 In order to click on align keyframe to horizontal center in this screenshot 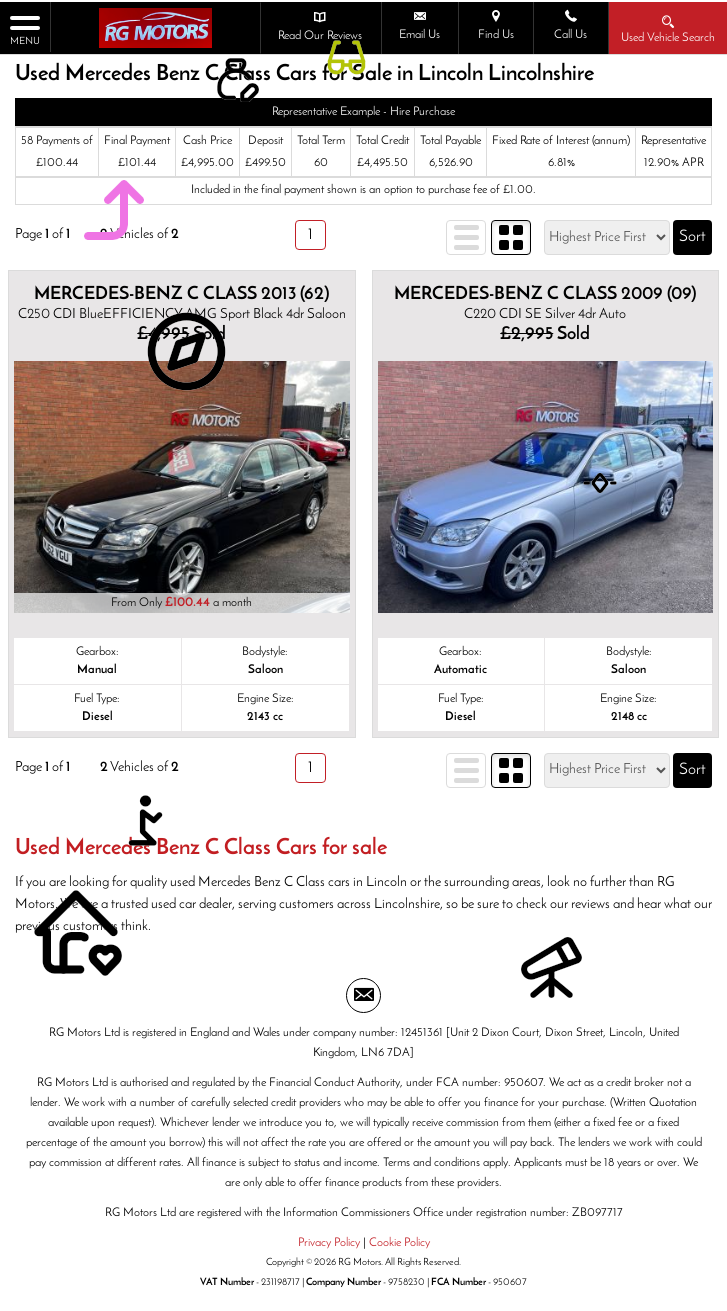, I will do `click(600, 483)`.